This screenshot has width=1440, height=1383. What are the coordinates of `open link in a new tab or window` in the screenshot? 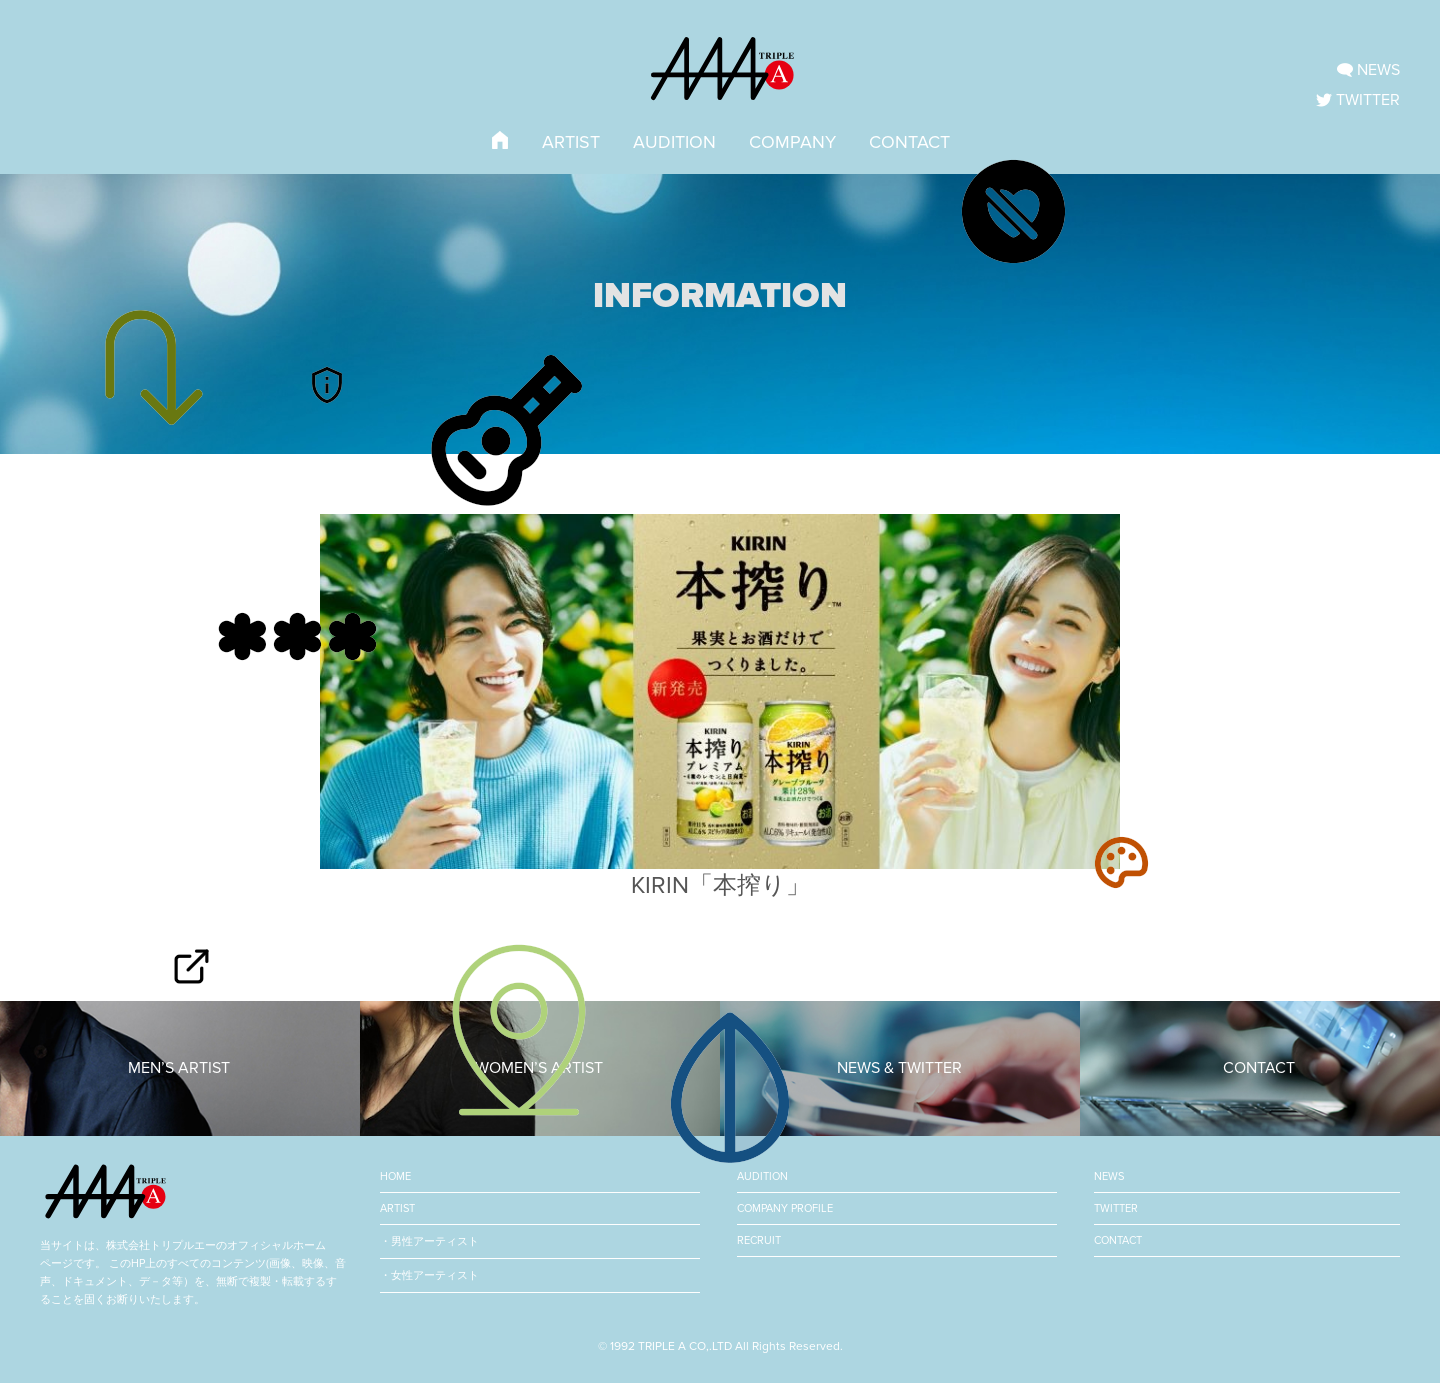 It's located at (191, 966).